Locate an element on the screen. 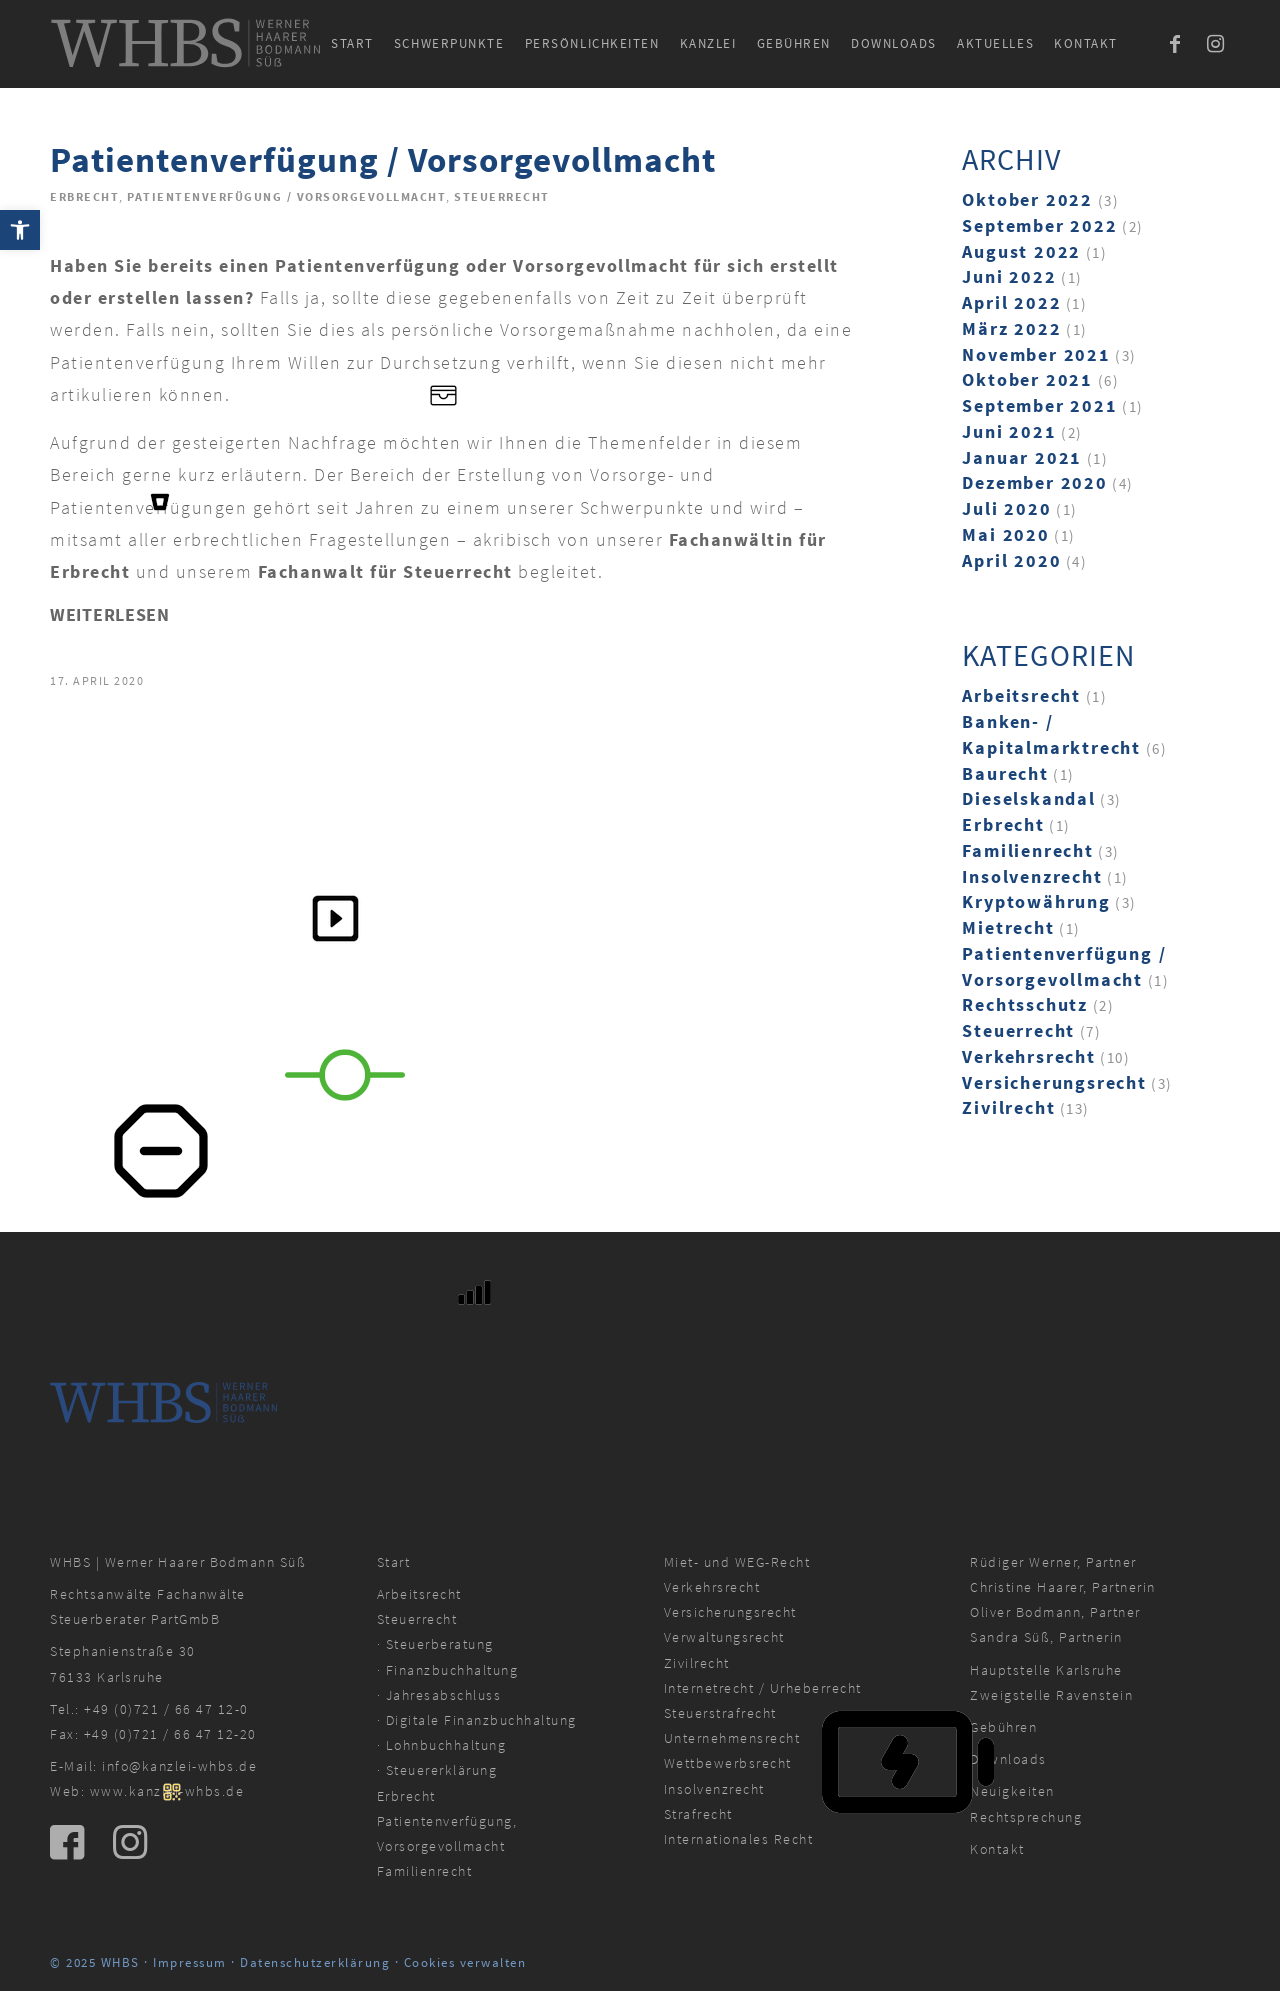 The image size is (1280, 1991). start a slideshow presentation is located at coordinates (335, 918).